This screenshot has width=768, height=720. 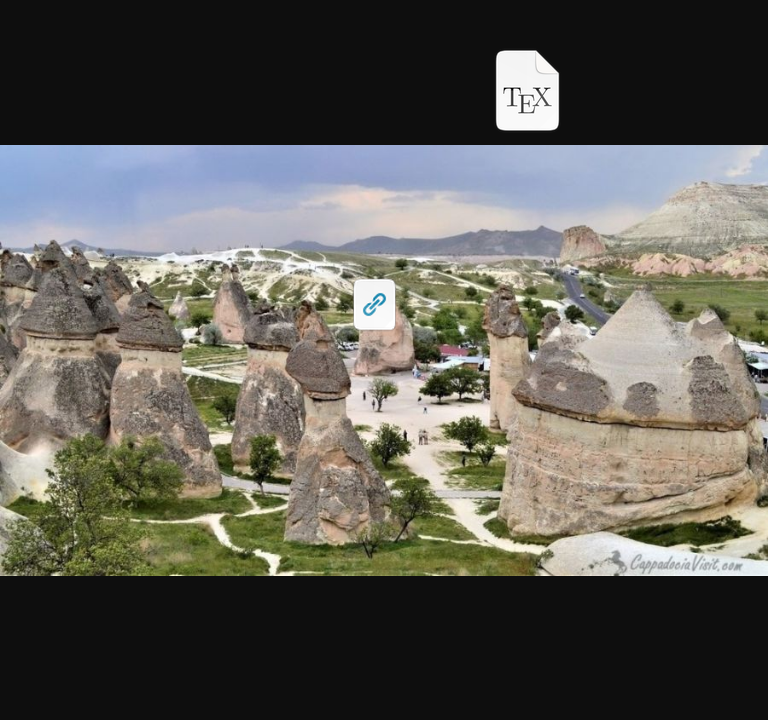 I want to click on a LaTeX or TeX document file, so click(x=527, y=90).